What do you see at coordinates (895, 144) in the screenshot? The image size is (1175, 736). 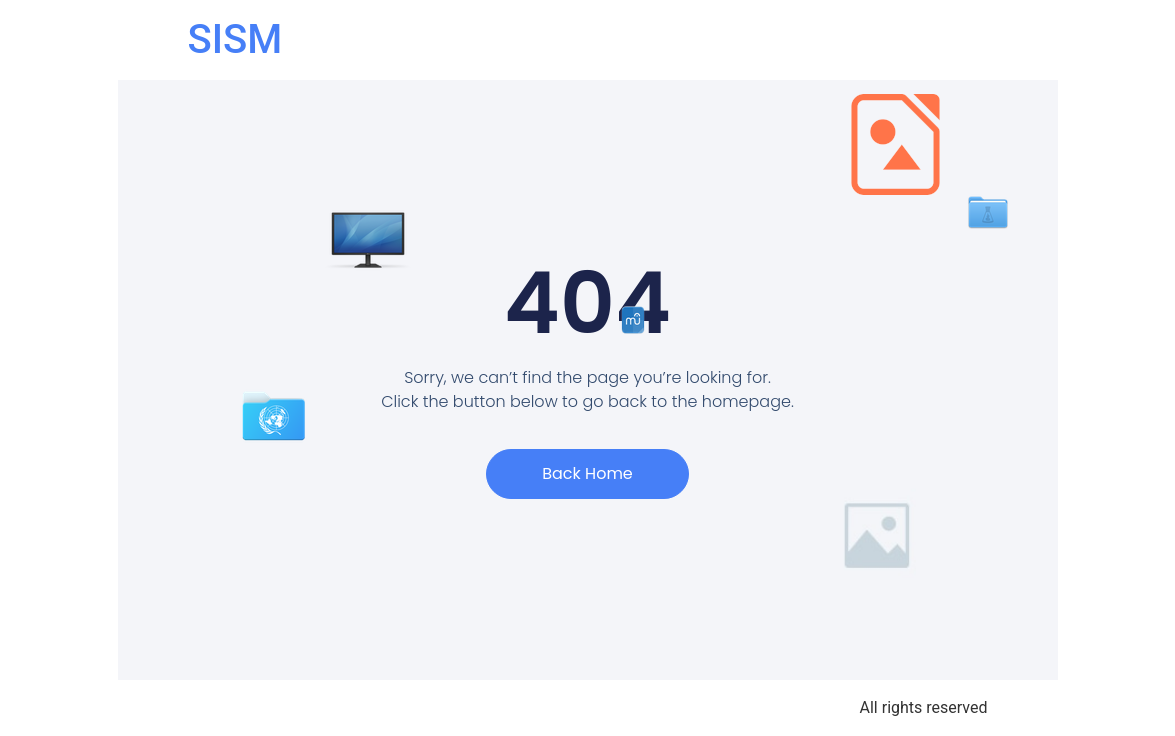 I see `open libreoffice draw application` at bounding box center [895, 144].